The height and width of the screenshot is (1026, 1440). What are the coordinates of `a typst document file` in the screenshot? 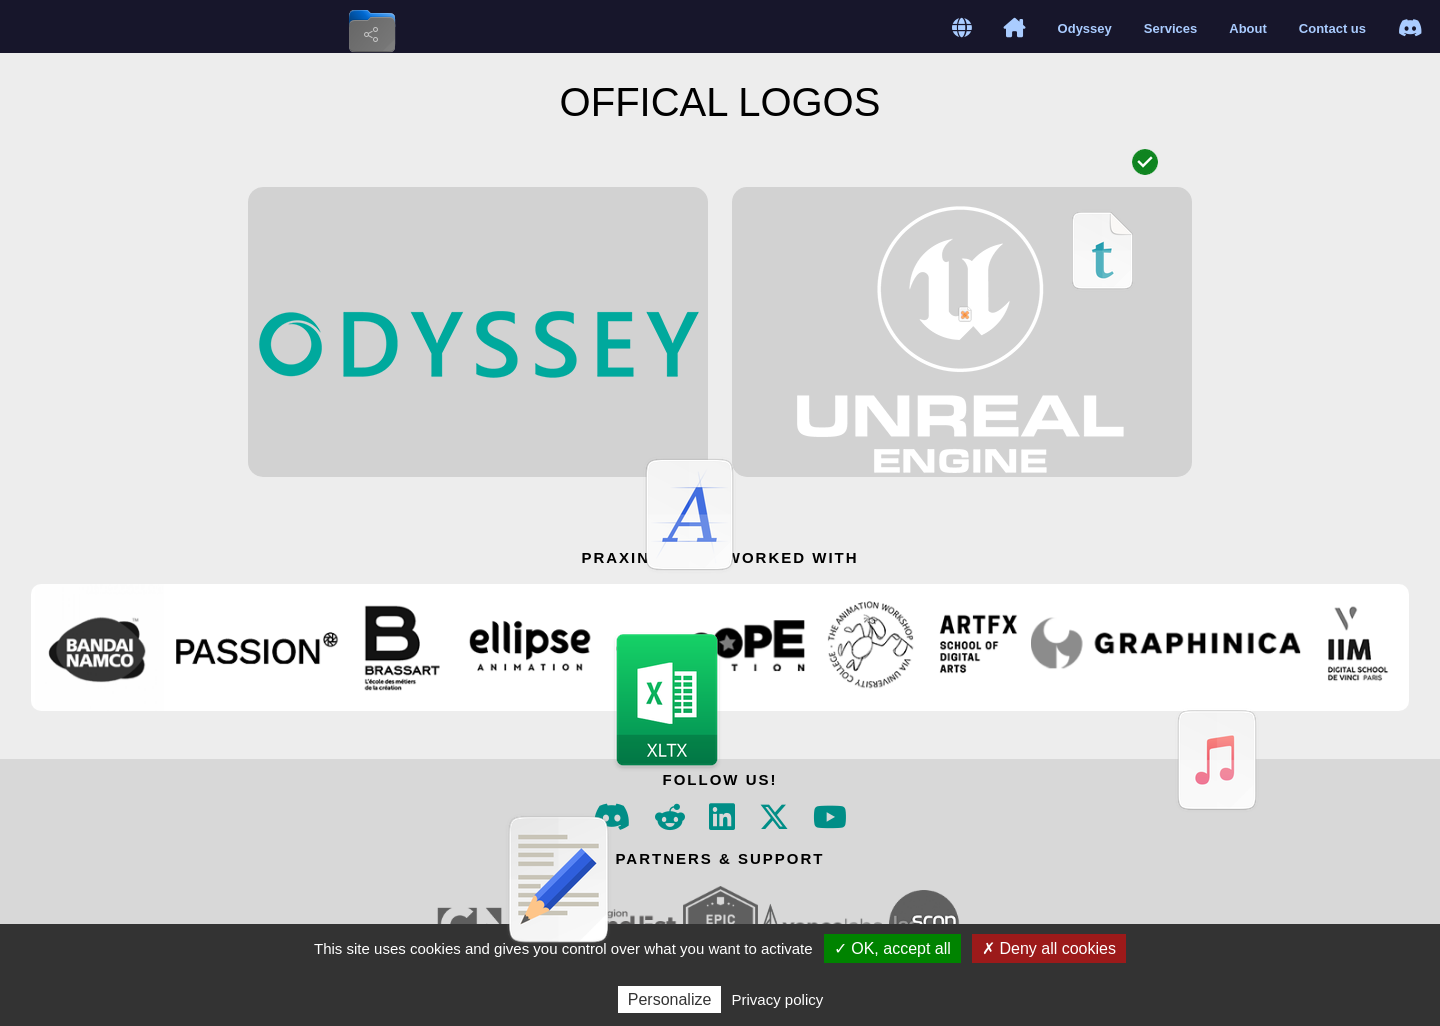 It's located at (1102, 250).